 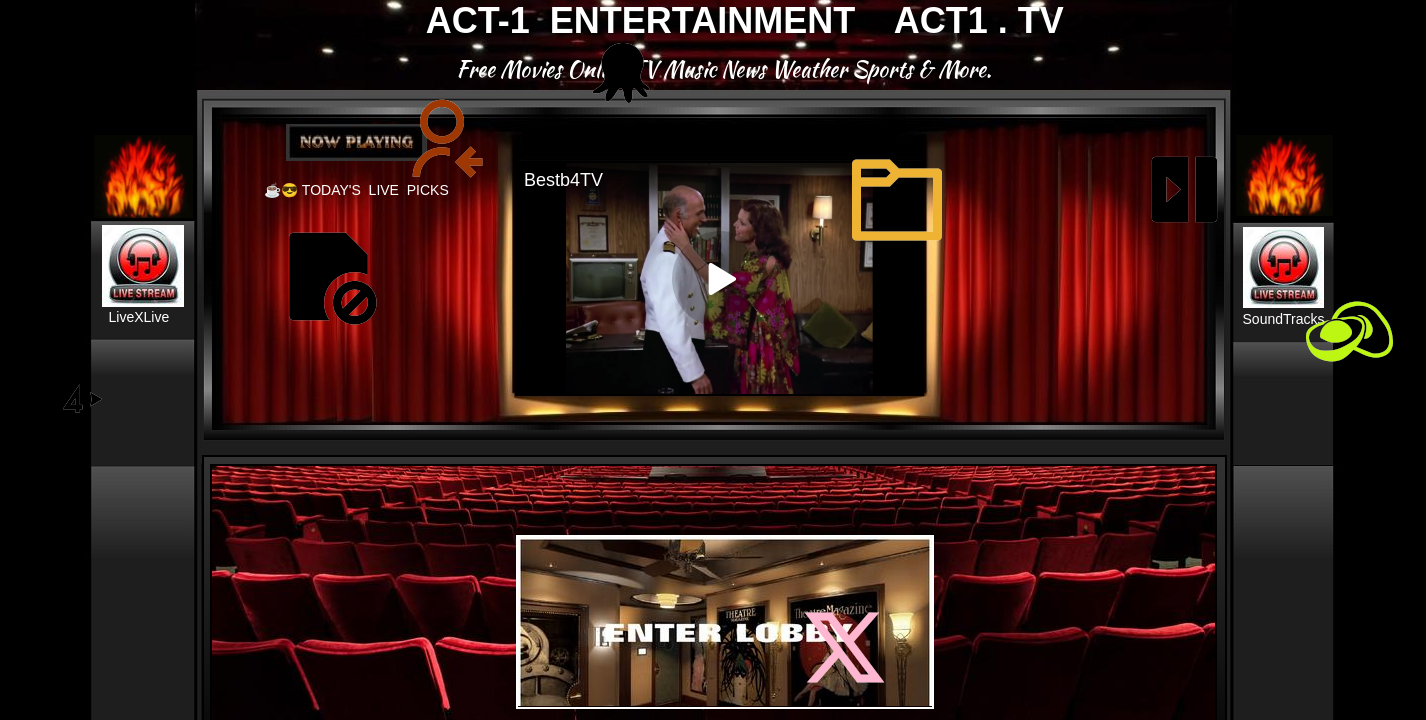 I want to click on share to X (formerly Twitter), so click(x=844, y=647).